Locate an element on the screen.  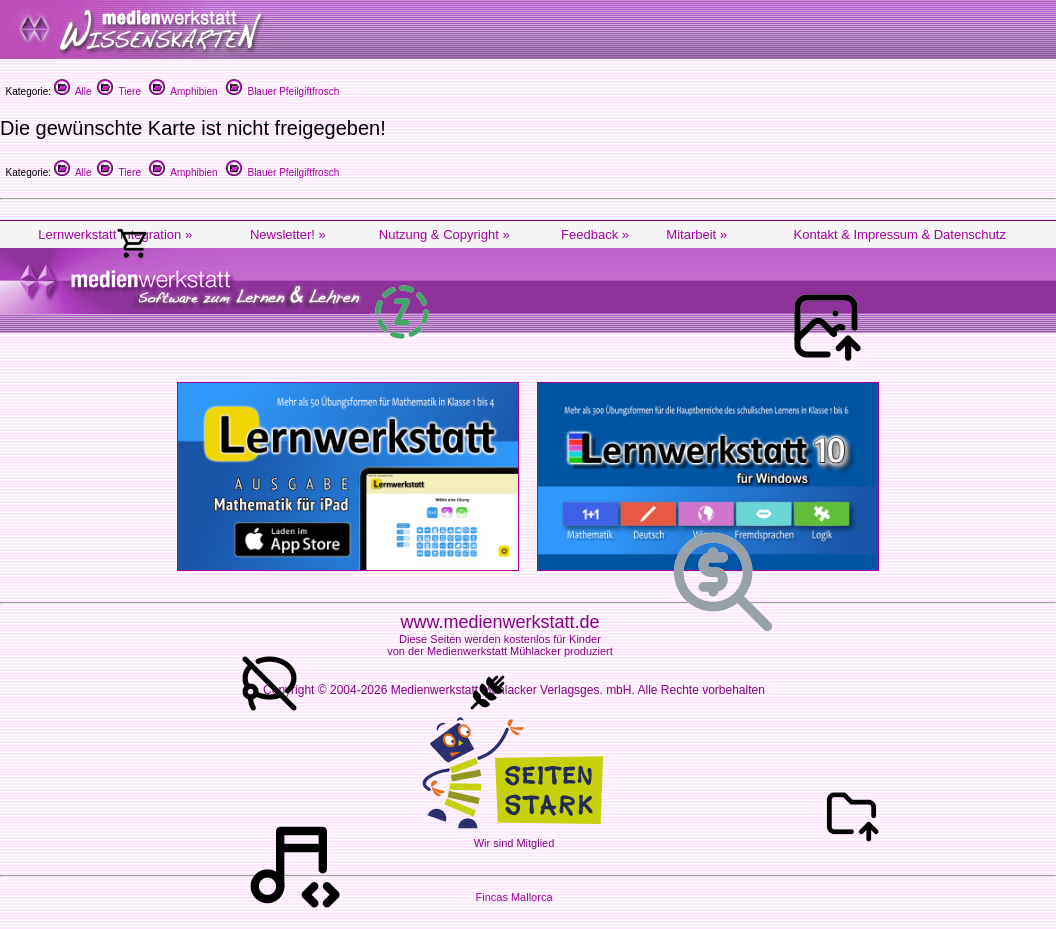
search for pricing or cost information is located at coordinates (723, 582).